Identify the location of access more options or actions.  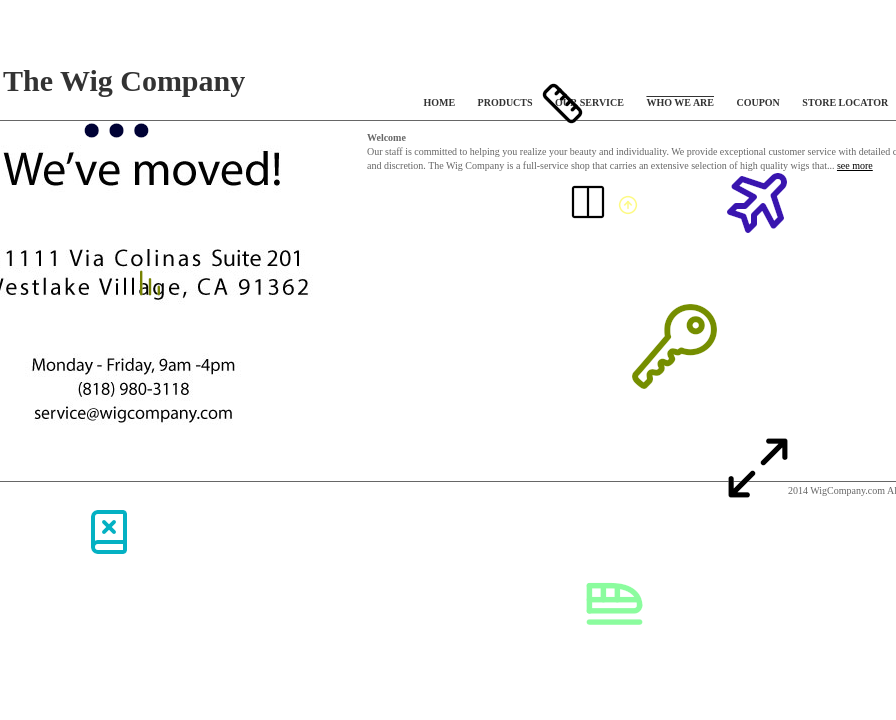
(116, 130).